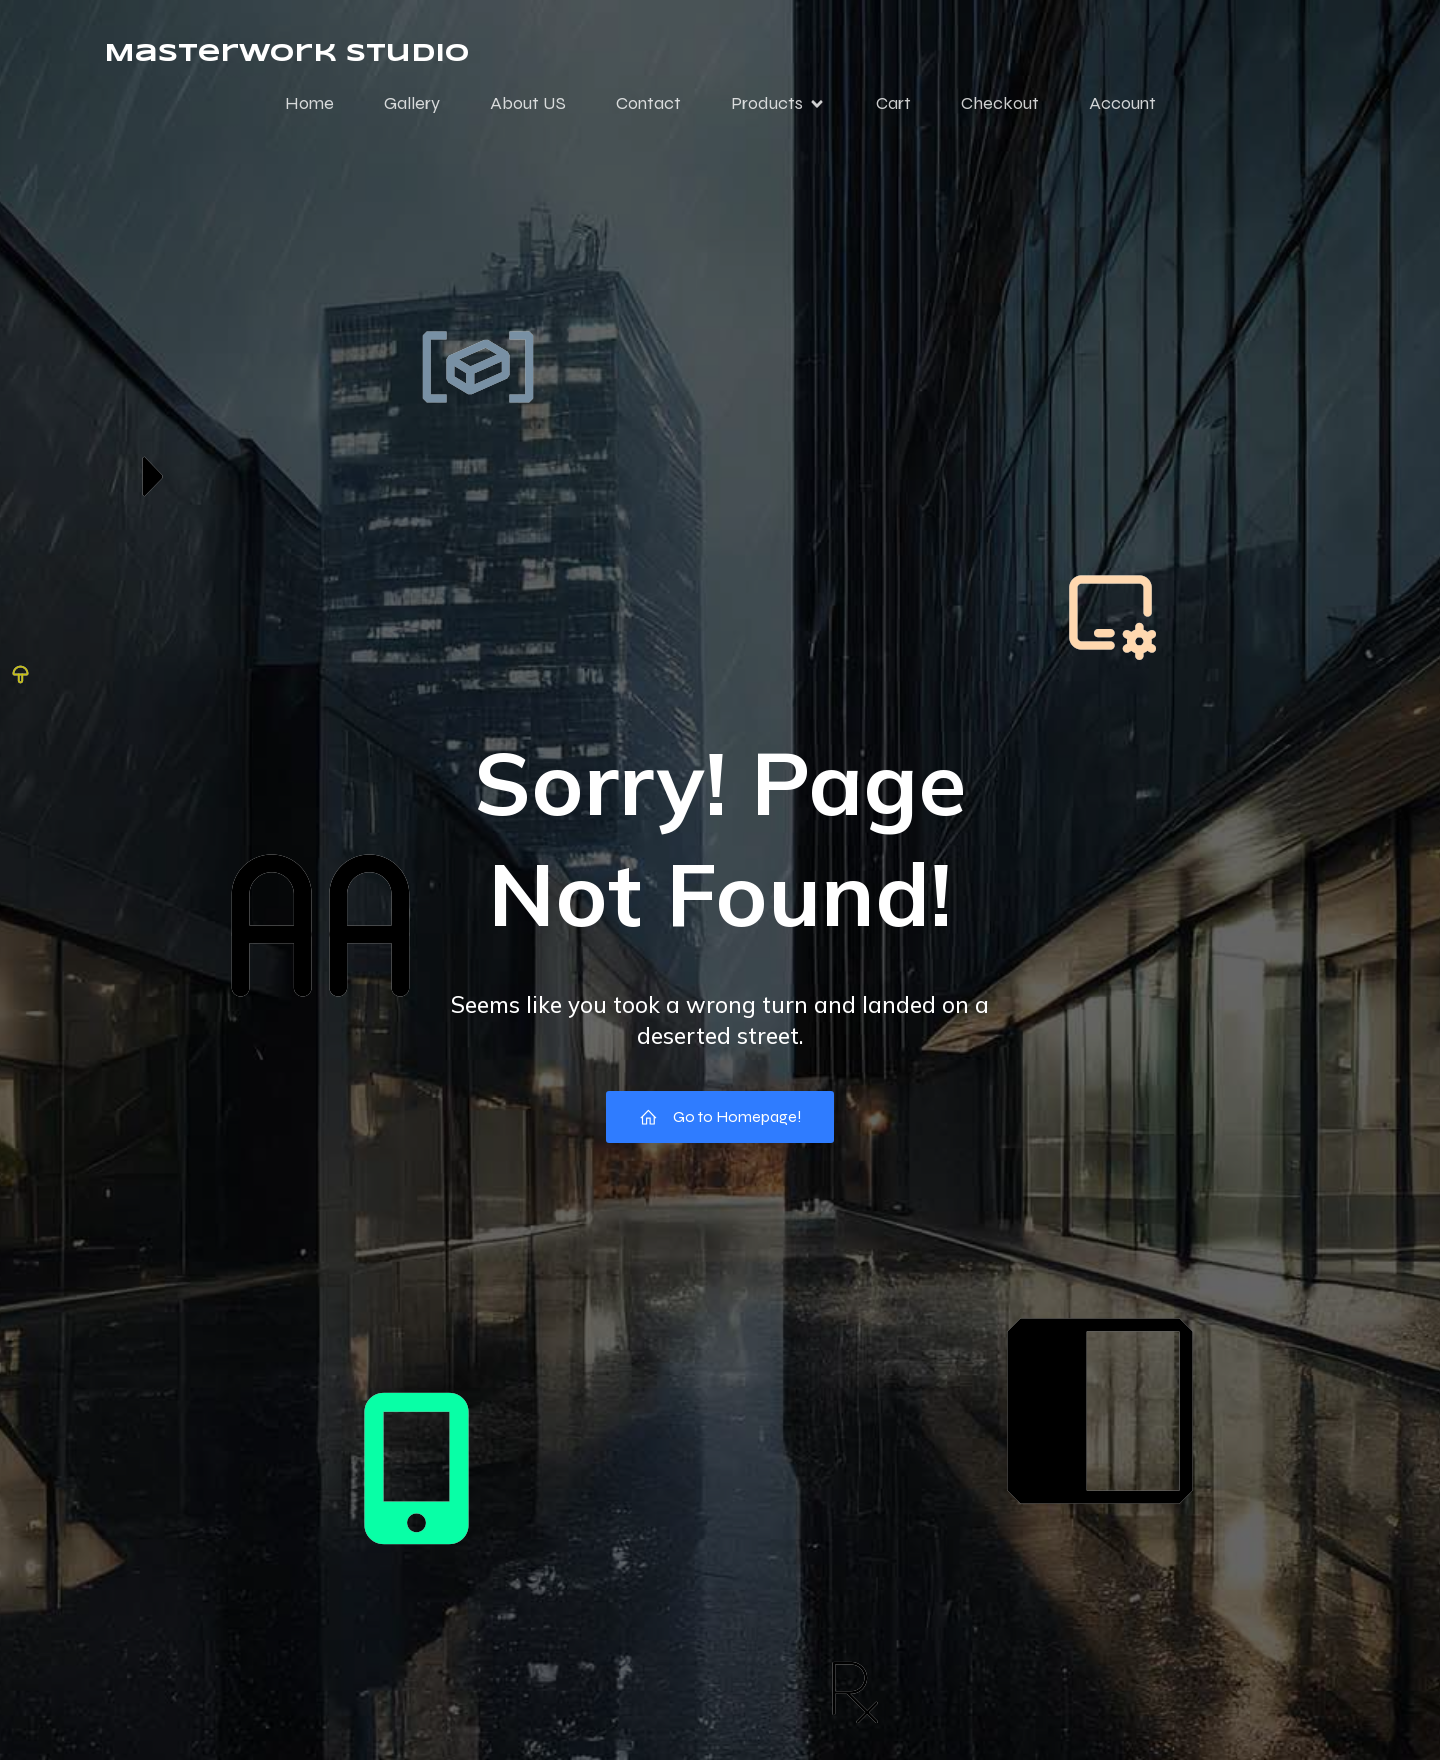 The height and width of the screenshot is (1760, 1440). I want to click on access mobile device settings, so click(416, 1468).